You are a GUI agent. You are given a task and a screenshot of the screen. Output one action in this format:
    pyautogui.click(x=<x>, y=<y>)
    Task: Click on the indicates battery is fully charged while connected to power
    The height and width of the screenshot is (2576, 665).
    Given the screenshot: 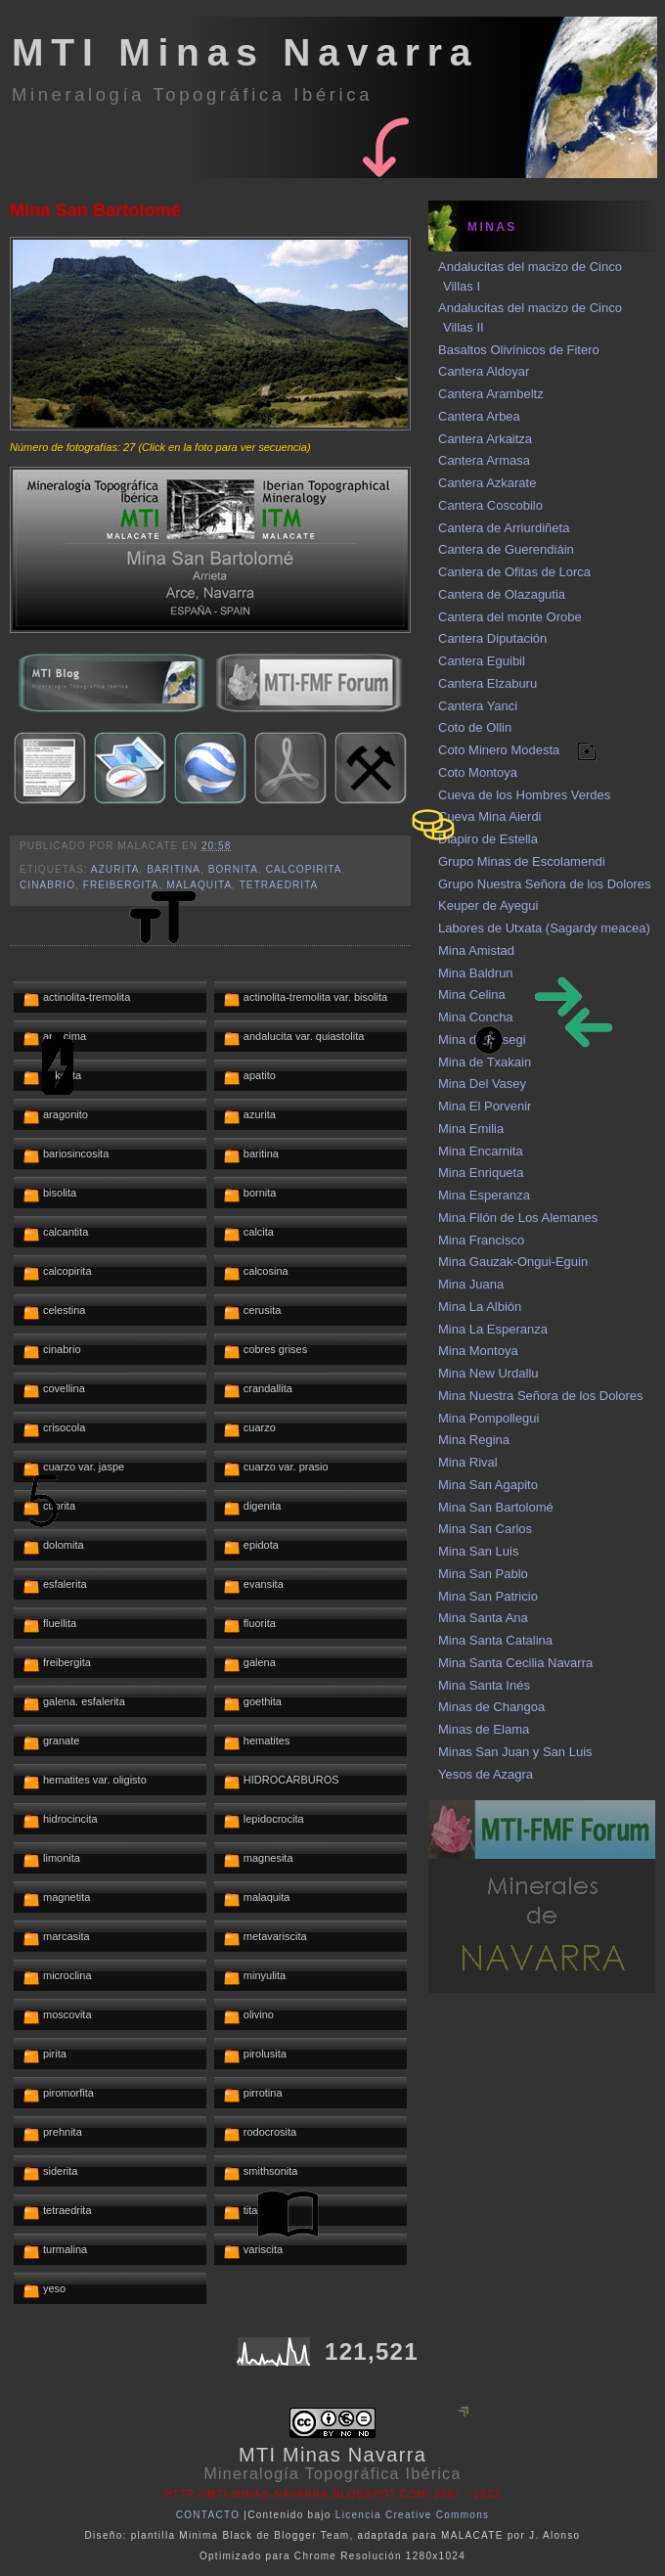 What is the action you would take?
    pyautogui.click(x=58, y=1063)
    